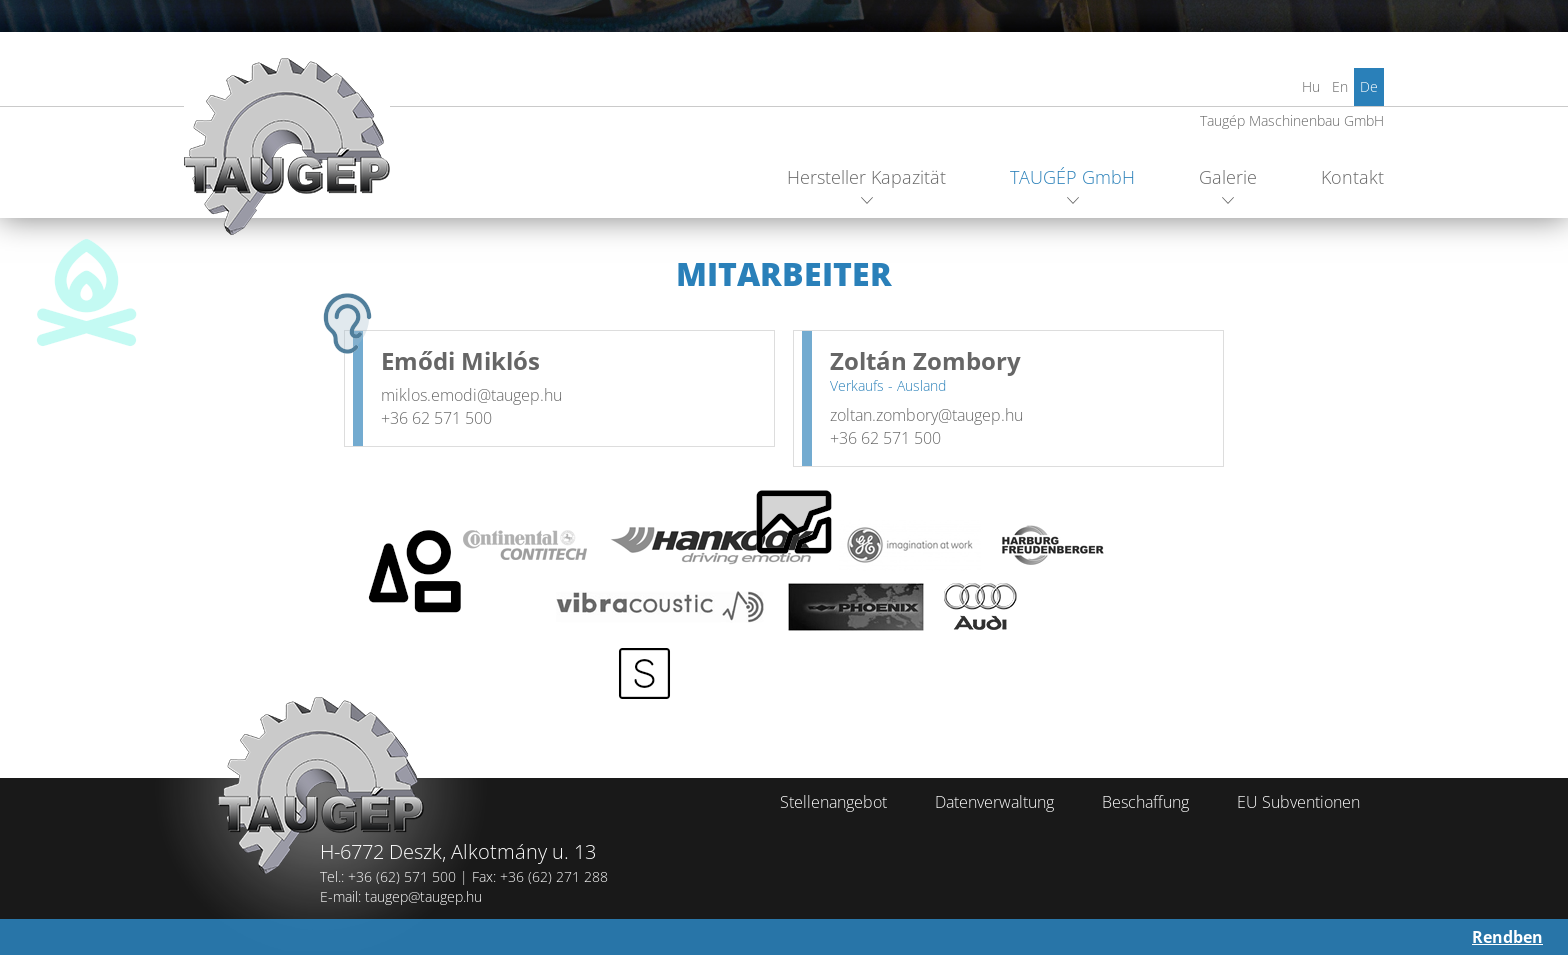 Image resolution: width=1568 pixels, height=955 pixels. Describe the element at coordinates (347, 323) in the screenshot. I see `access audio or hearing settings` at that location.